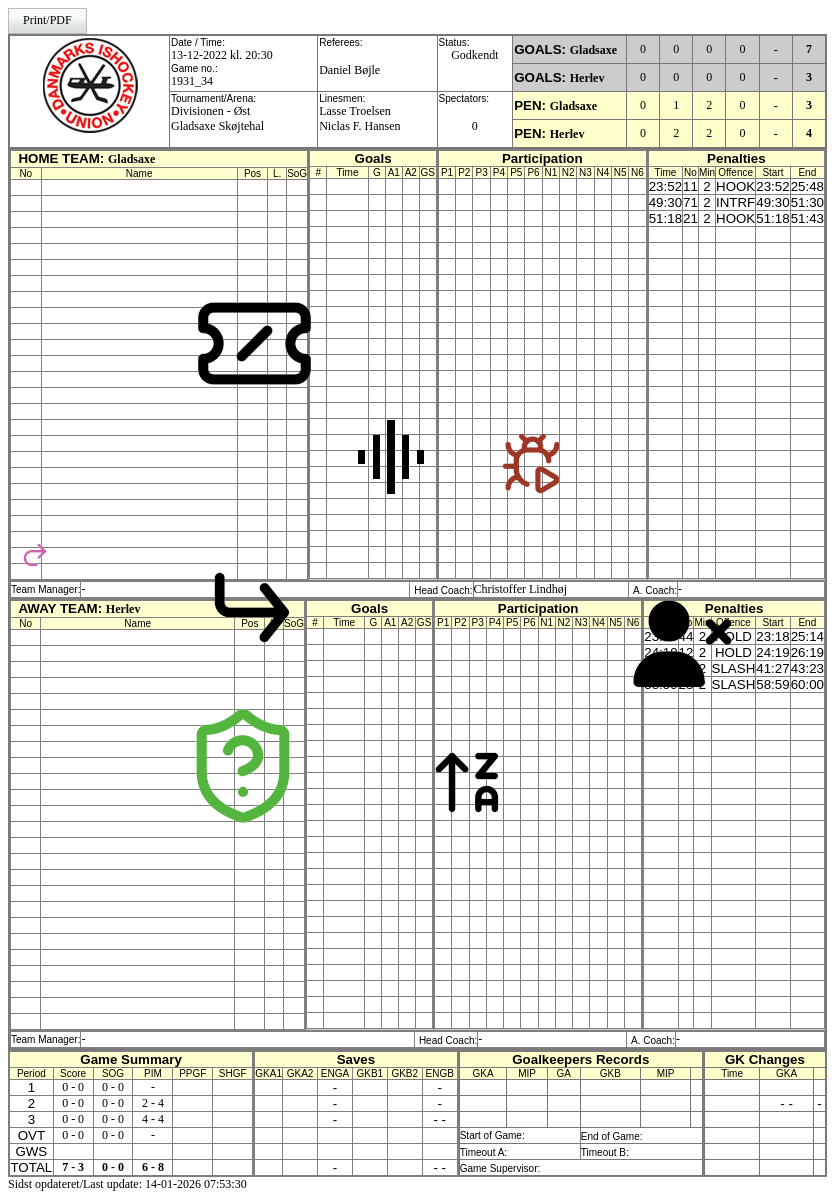  Describe the element at coordinates (680, 643) in the screenshot. I see `remove a user from the list` at that location.